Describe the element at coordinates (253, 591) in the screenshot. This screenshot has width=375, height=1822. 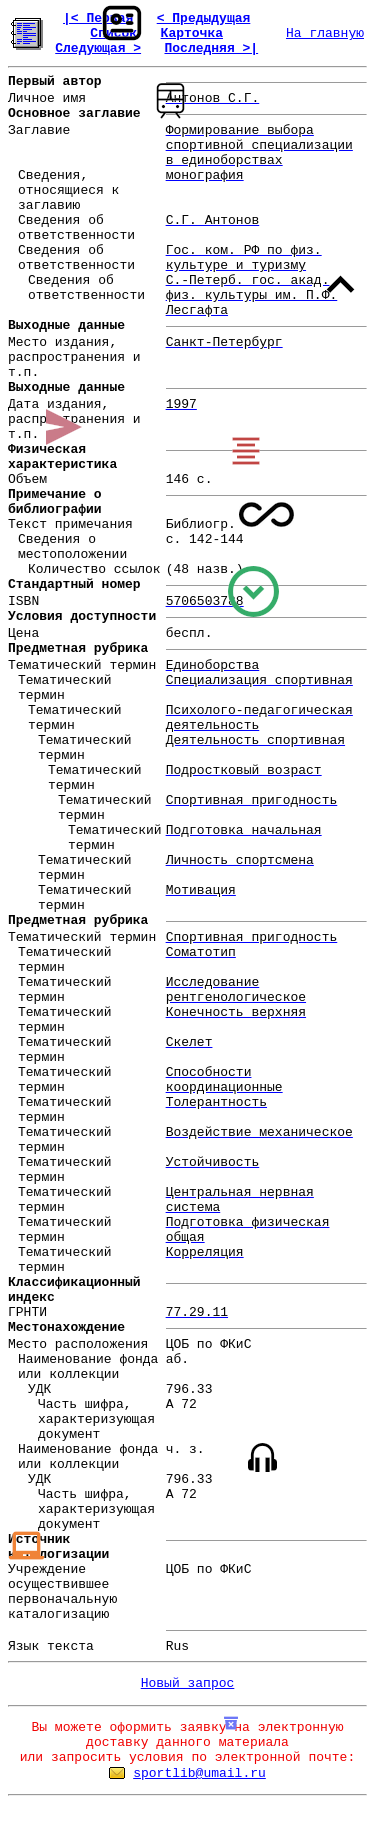
I see `expand dropdown menu or section` at that location.